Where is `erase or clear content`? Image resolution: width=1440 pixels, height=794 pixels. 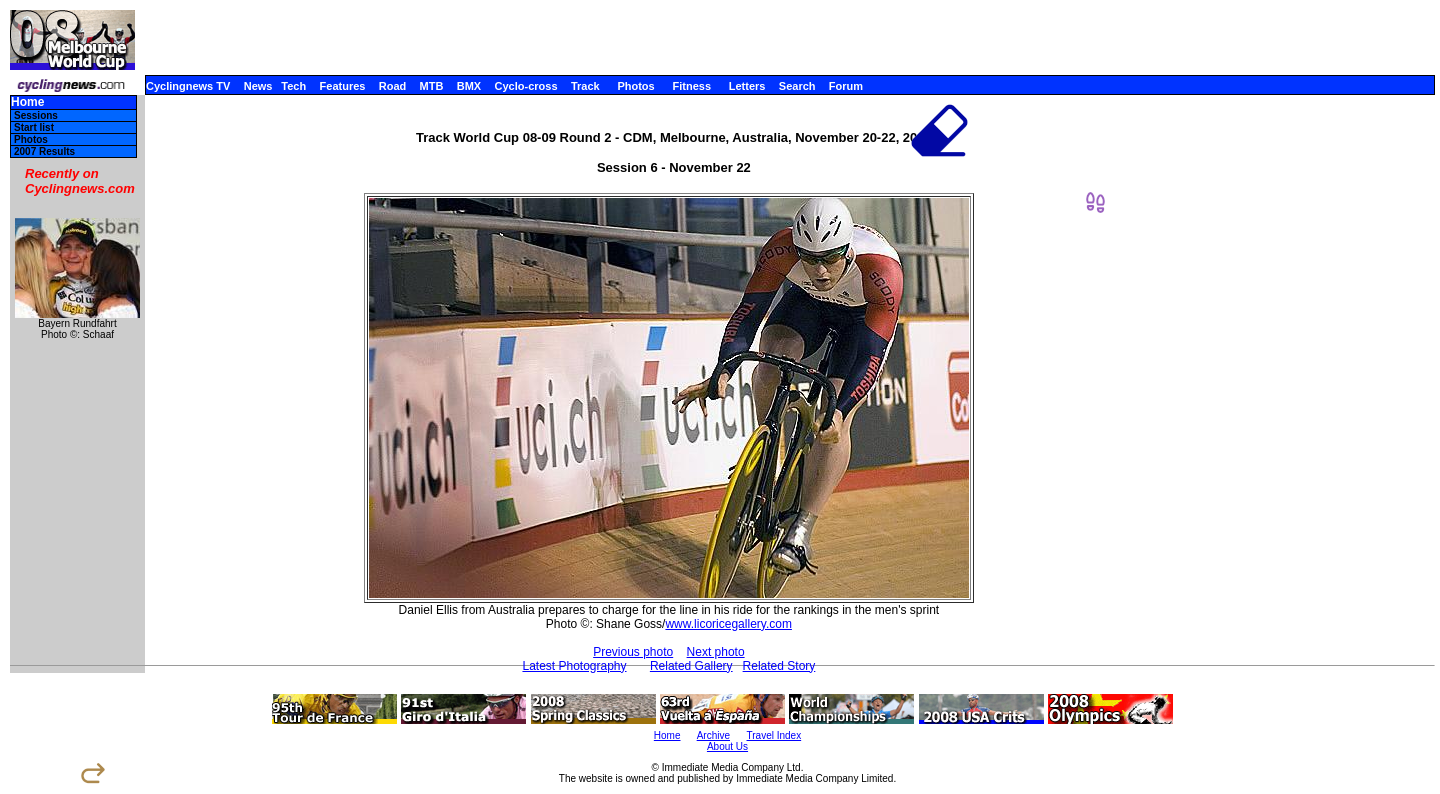 erase or clear content is located at coordinates (939, 130).